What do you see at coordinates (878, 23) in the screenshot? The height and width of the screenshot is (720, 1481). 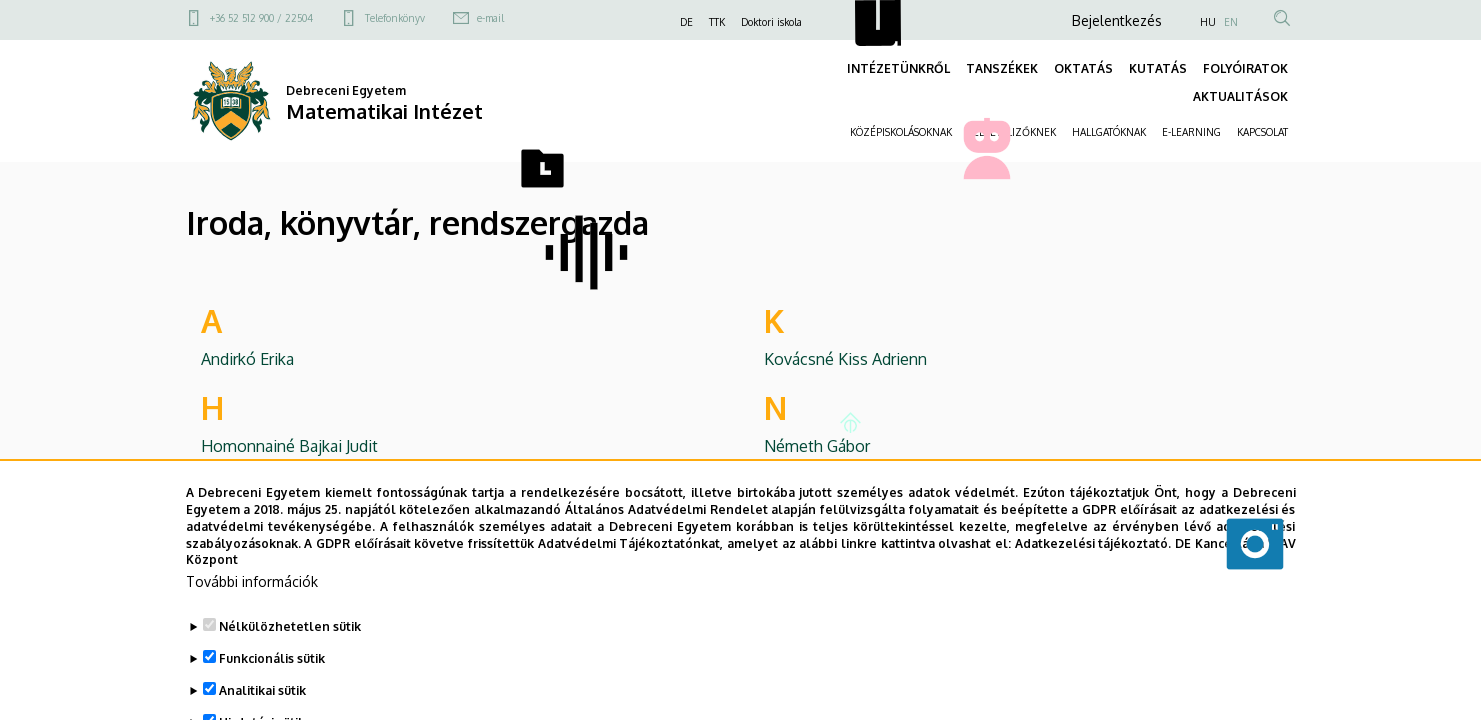 I see `uv python package manager logo` at bounding box center [878, 23].